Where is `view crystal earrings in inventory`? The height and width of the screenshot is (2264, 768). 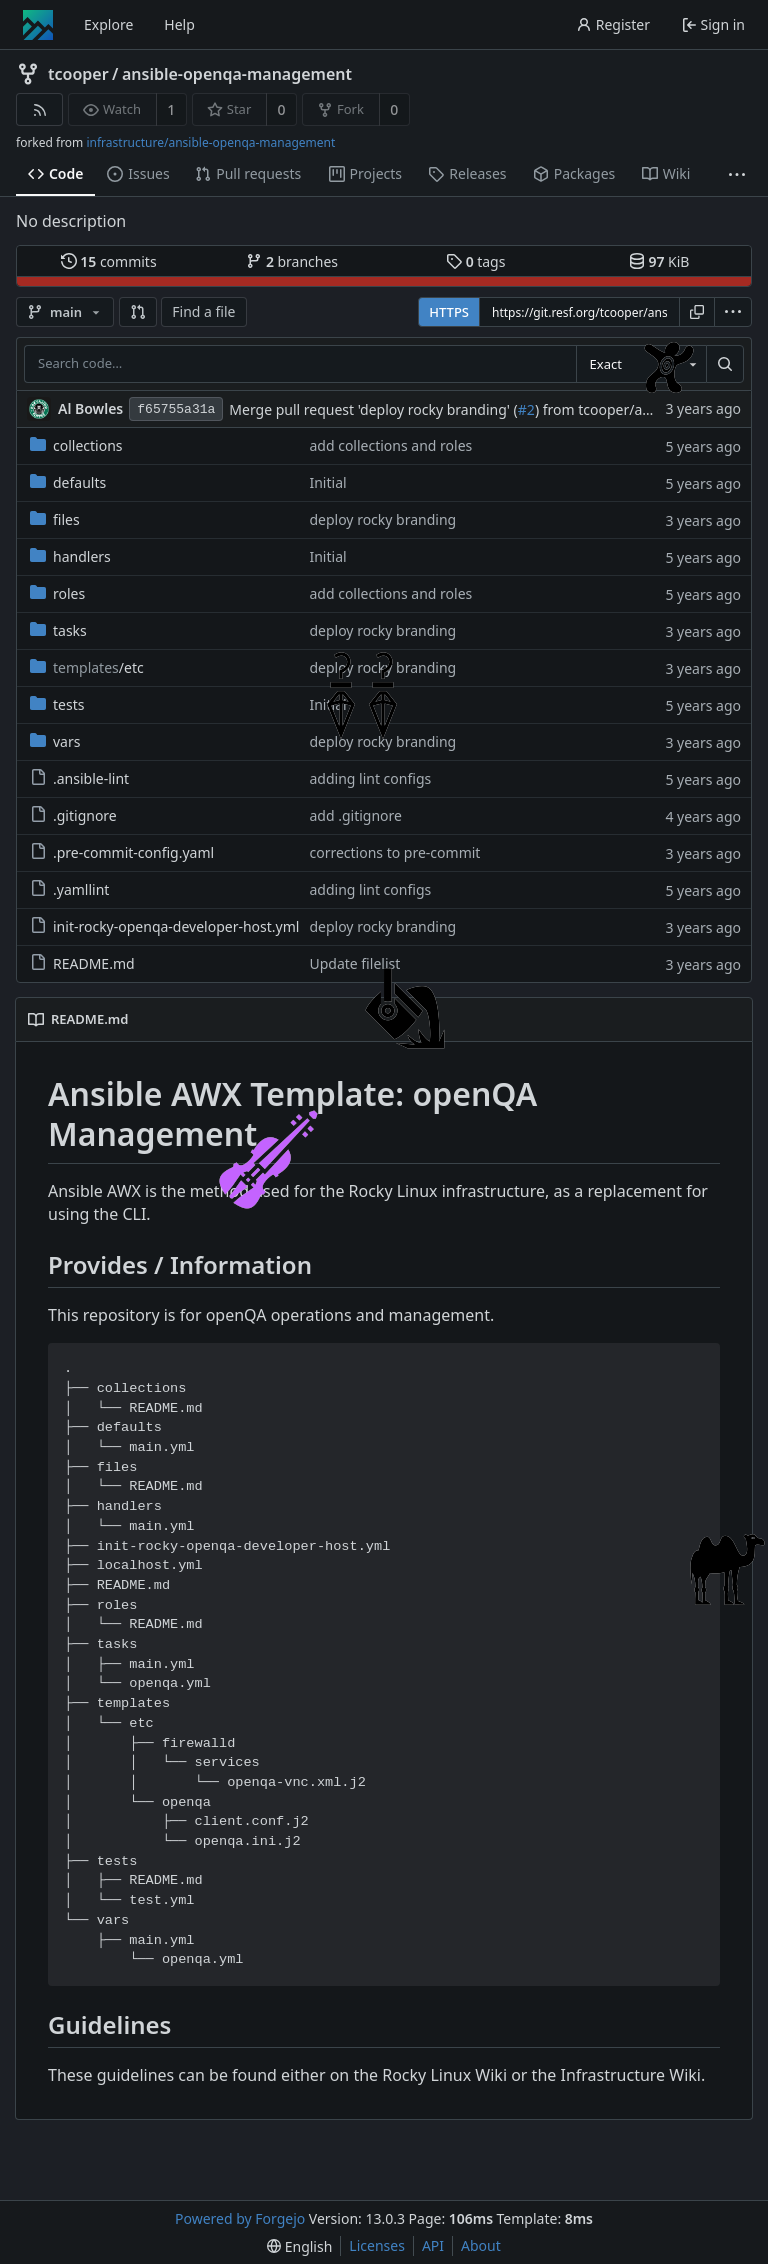 view crystal earrings in inventory is located at coordinates (362, 694).